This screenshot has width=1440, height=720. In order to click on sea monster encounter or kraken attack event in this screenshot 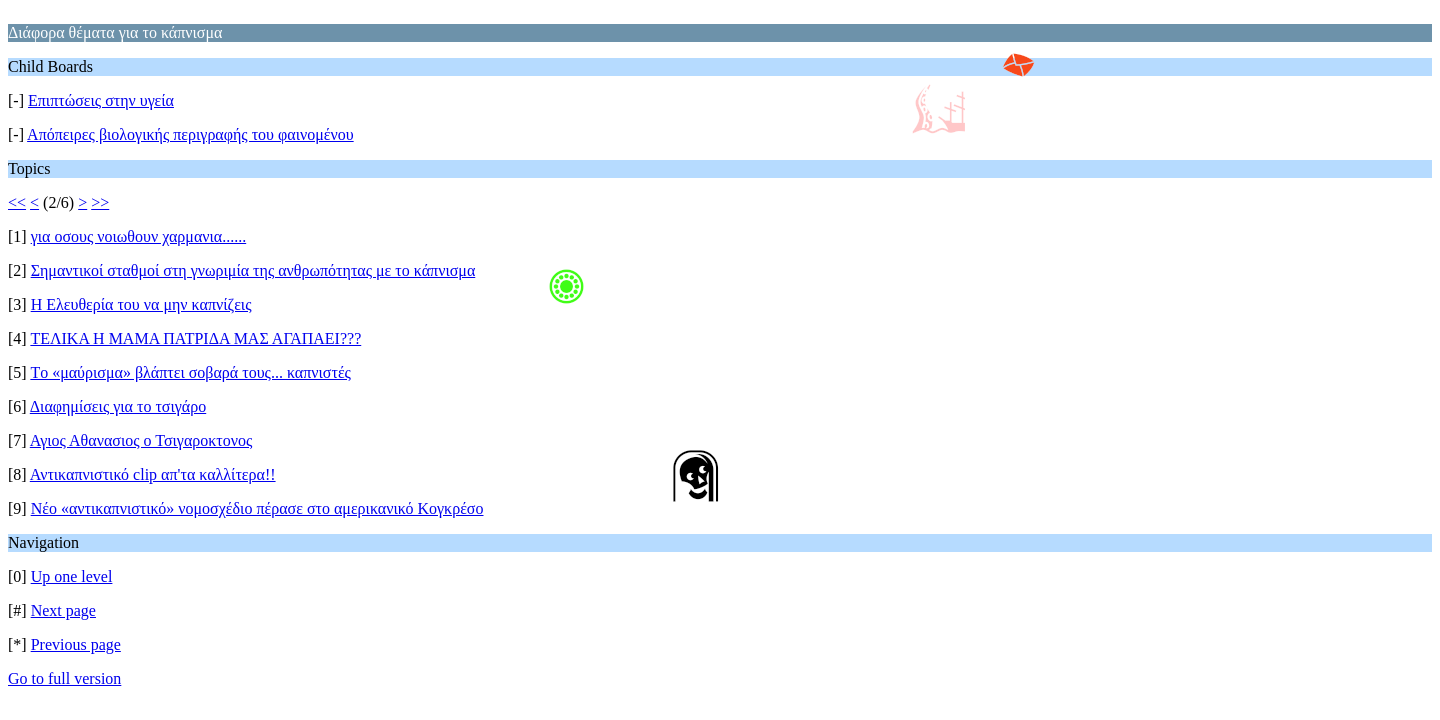, I will do `click(939, 108)`.